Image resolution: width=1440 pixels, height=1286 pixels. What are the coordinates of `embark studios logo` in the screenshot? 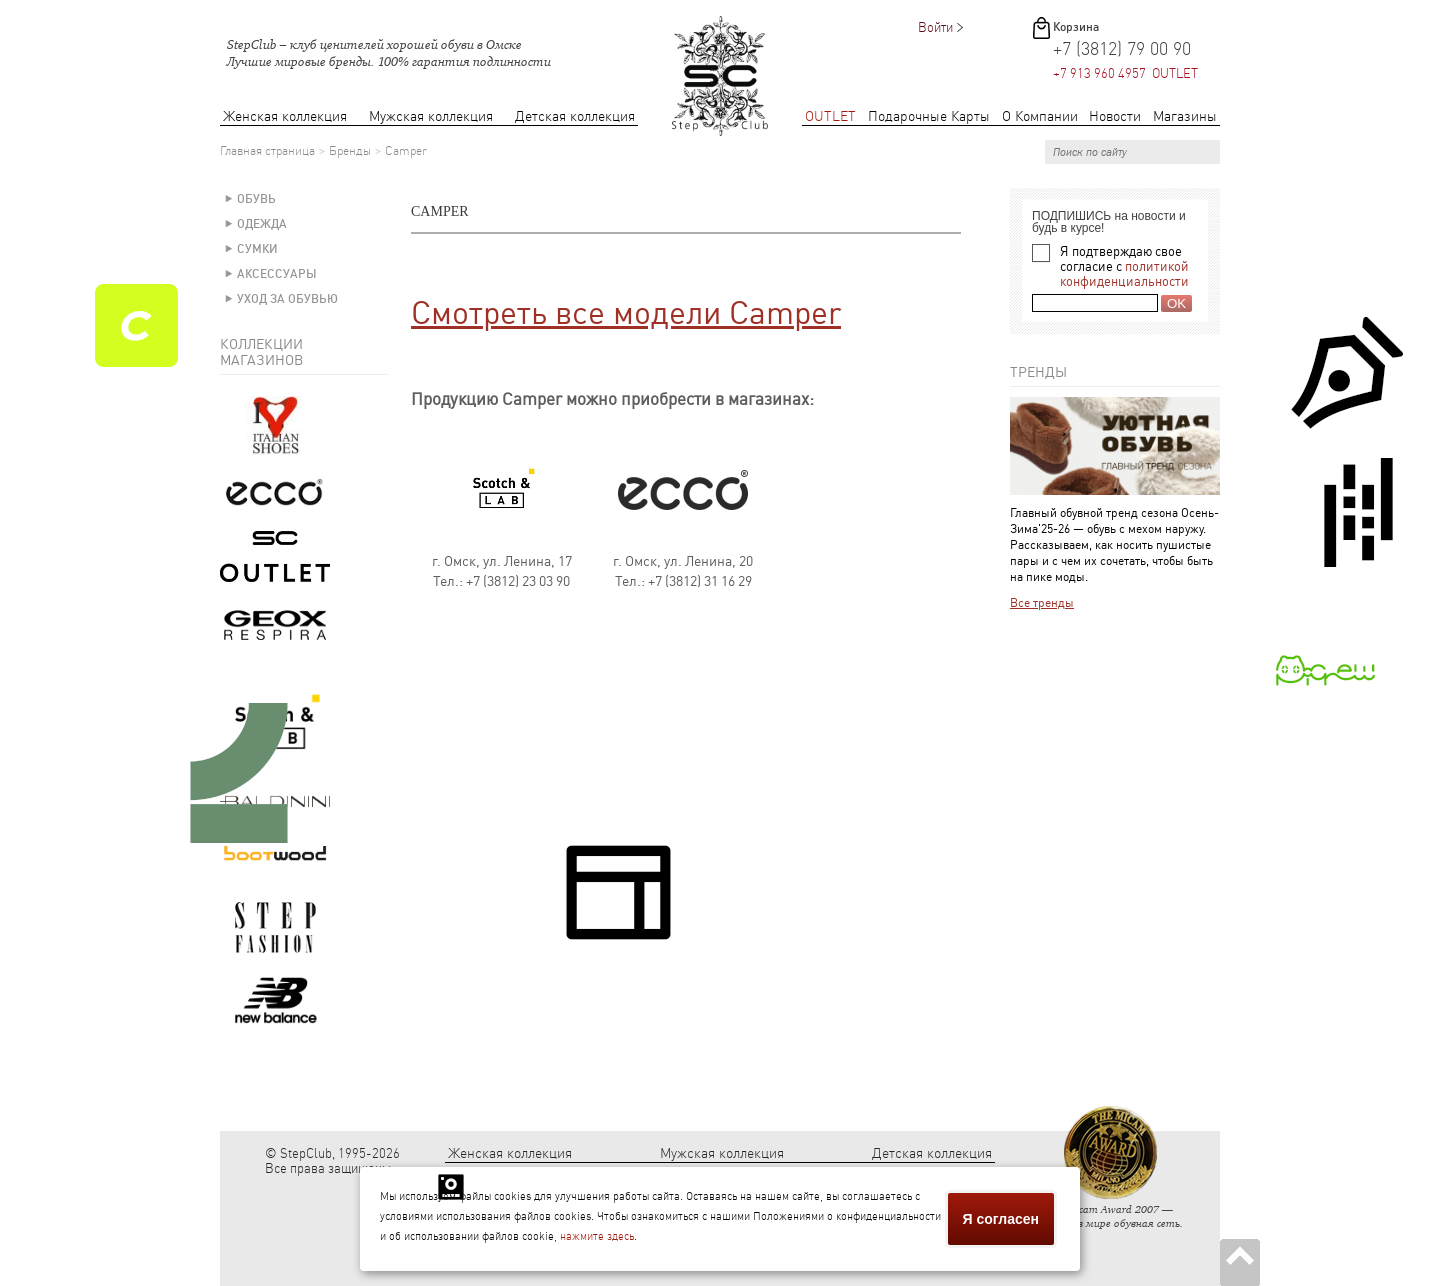 It's located at (239, 773).